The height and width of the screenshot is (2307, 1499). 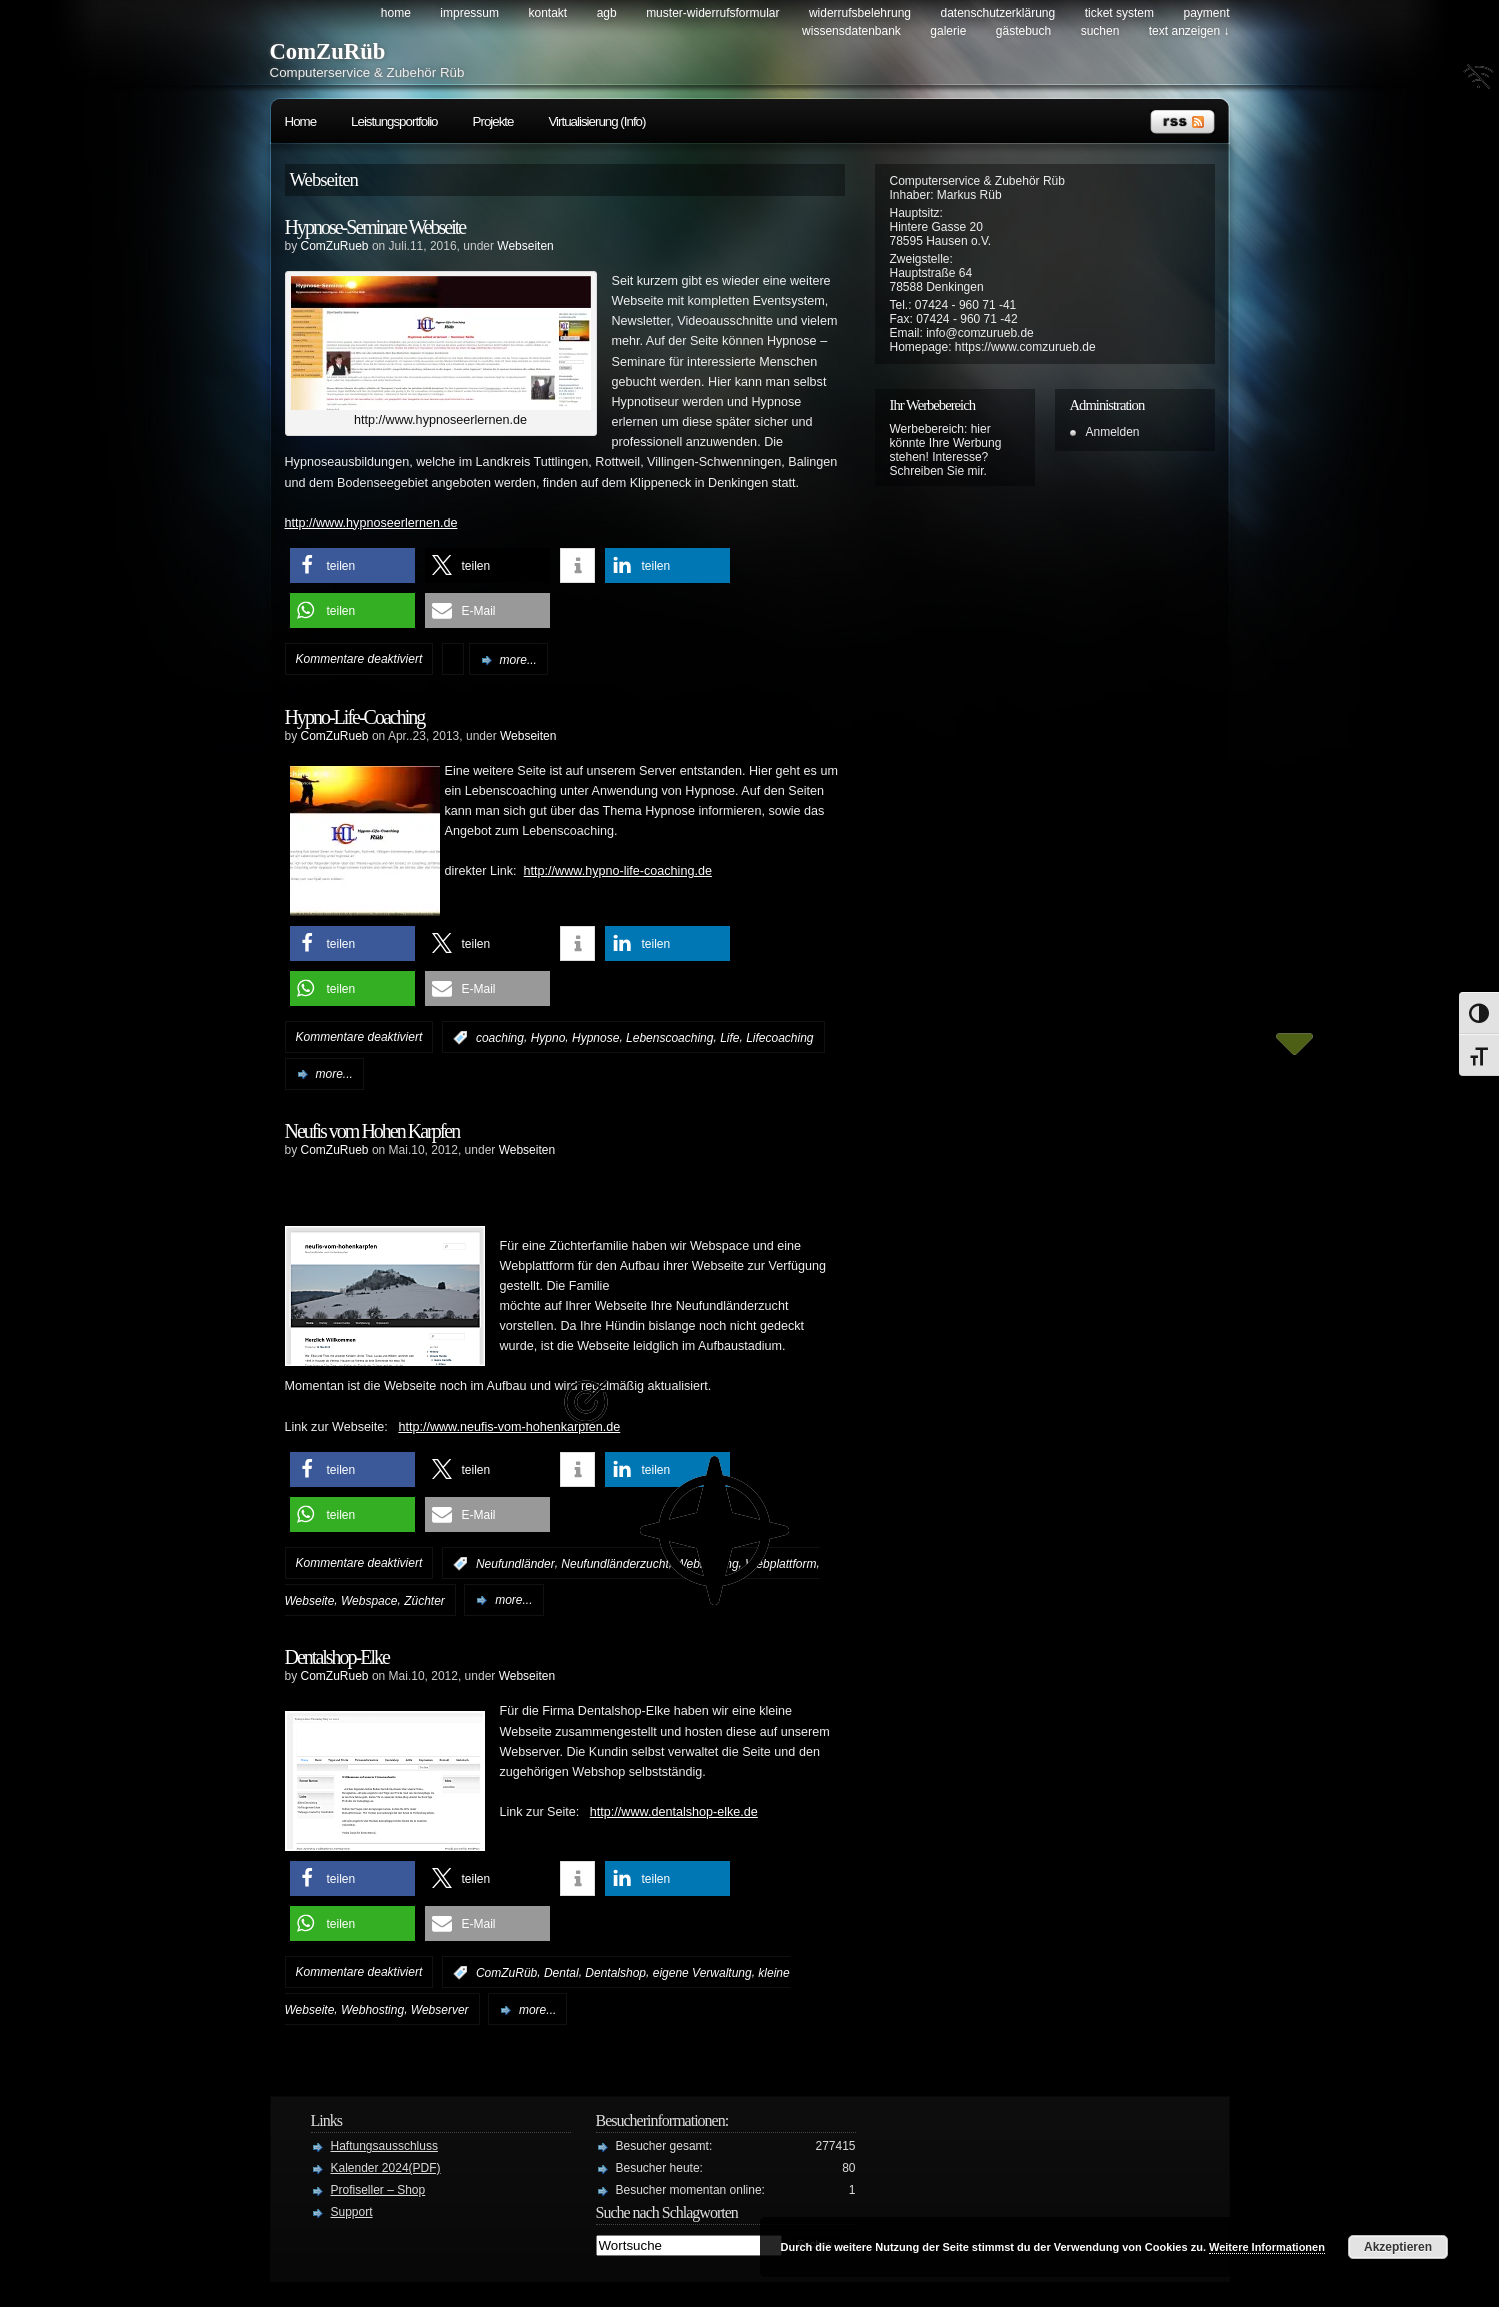 What do you see at coordinates (1478, 76) in the screenshot?
I see `indicates no wifi connection available` at bounding box center [1478, 76].